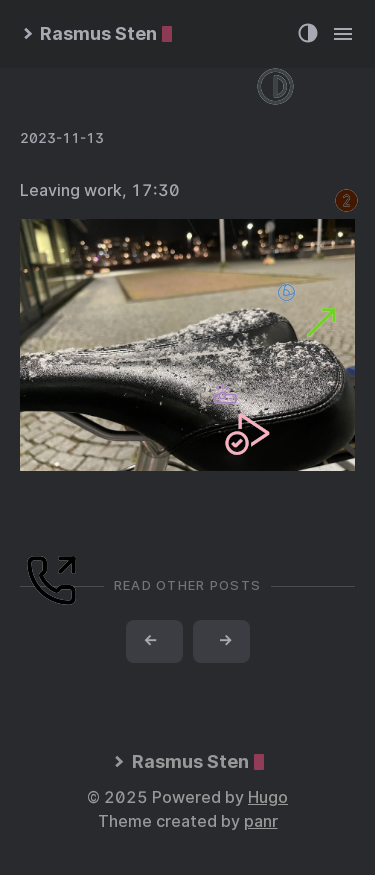 The image size is (375, 875). Describe the element at coordinates (286, 292) in the screenshot. I see `CoreOS brand logo` at that location.